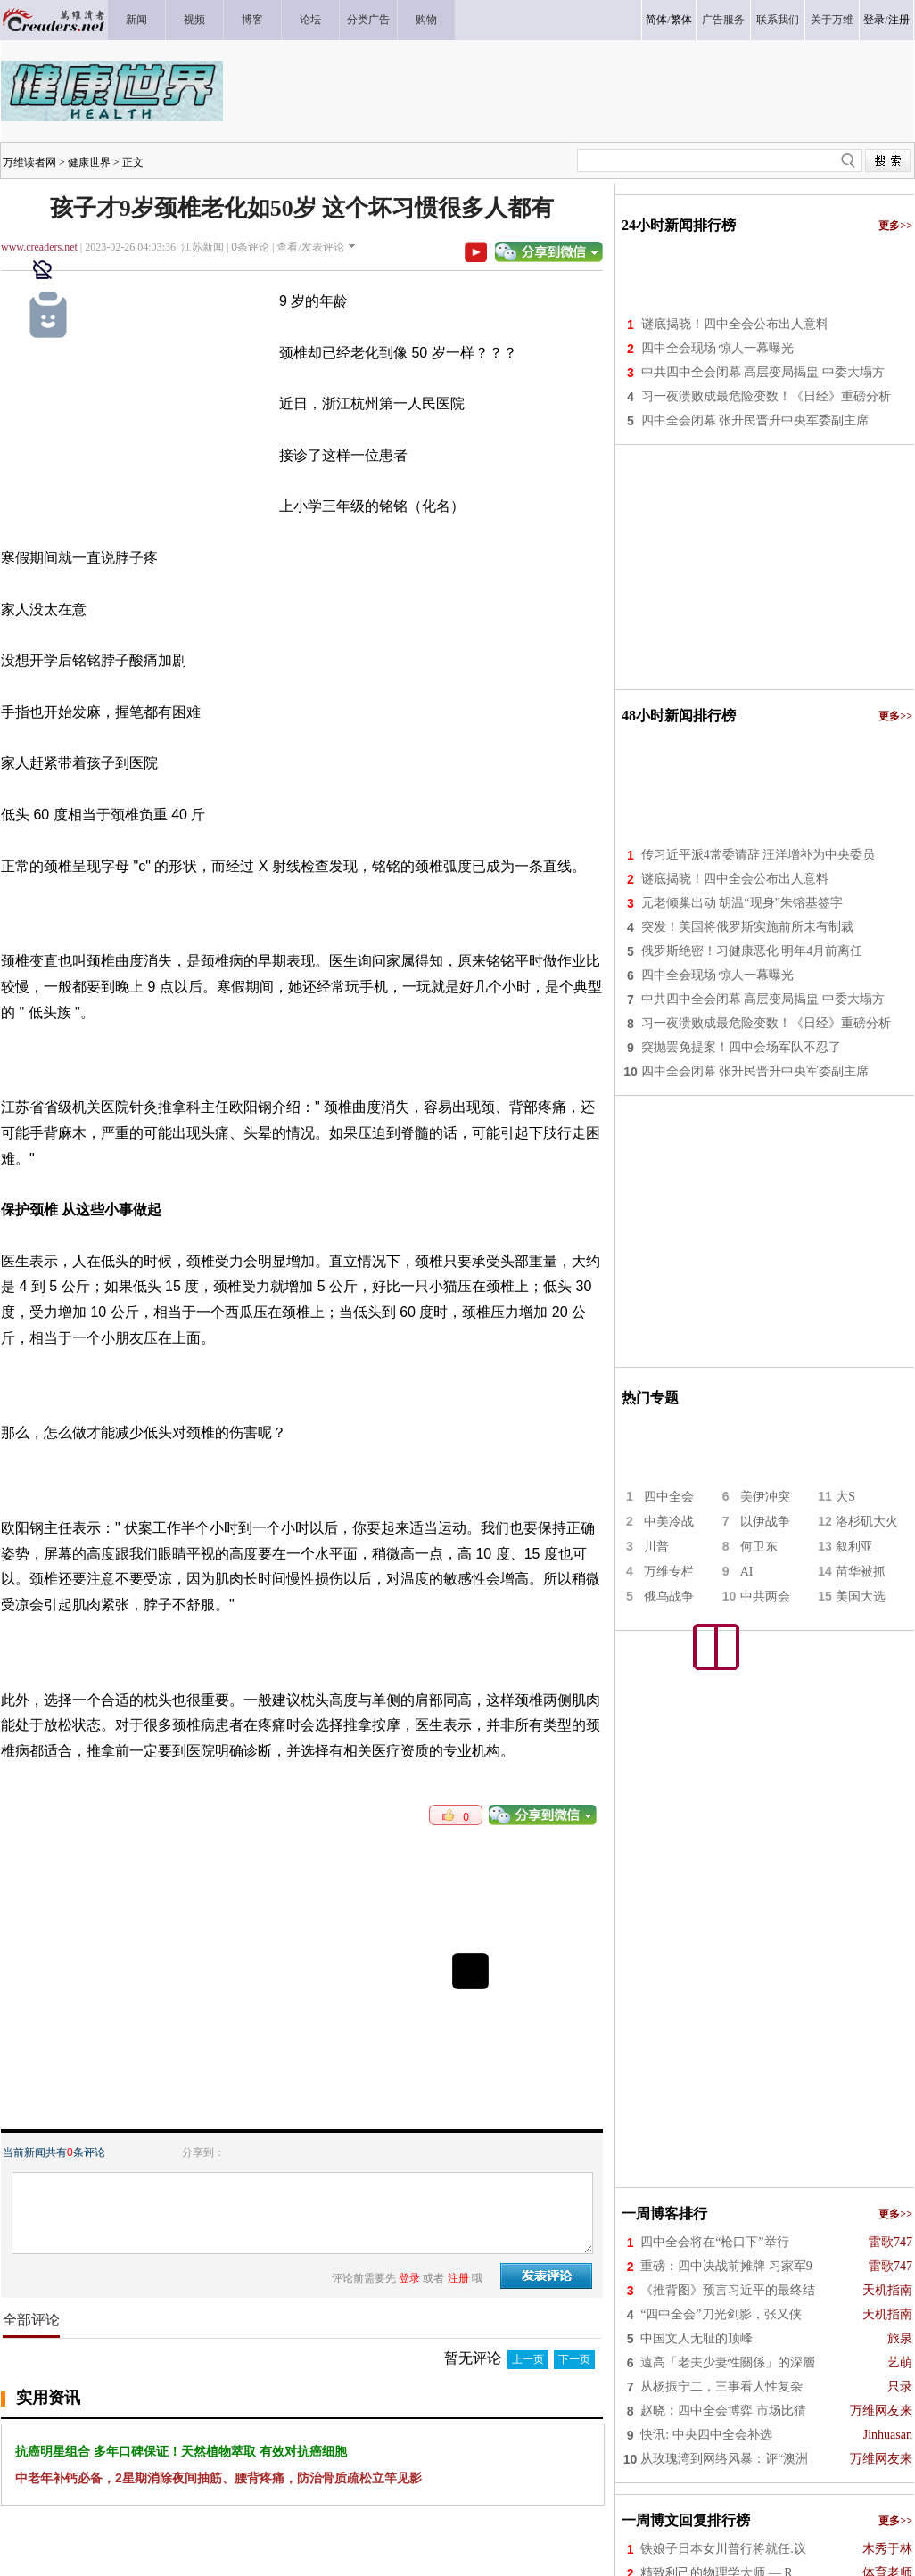 The width and height of the screenshot is (915, 2576). I want to click on stop media playback, so click(470, 1971).